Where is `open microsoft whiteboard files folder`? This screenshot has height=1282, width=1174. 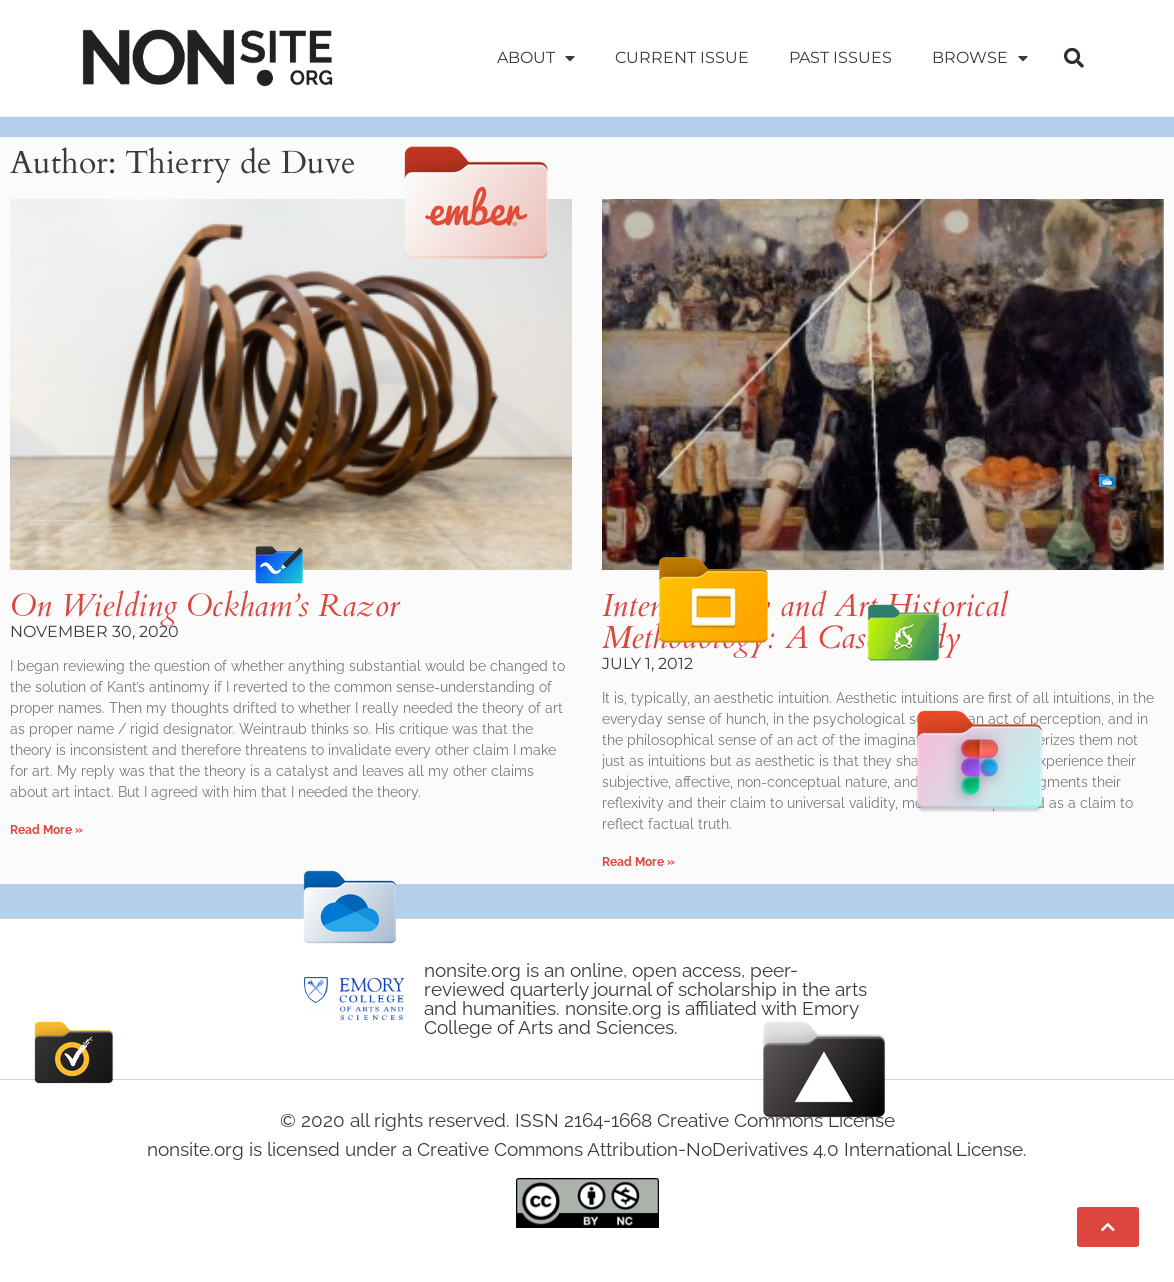 open microsoft whiteboard files folder is located at coordinates (279, 566).